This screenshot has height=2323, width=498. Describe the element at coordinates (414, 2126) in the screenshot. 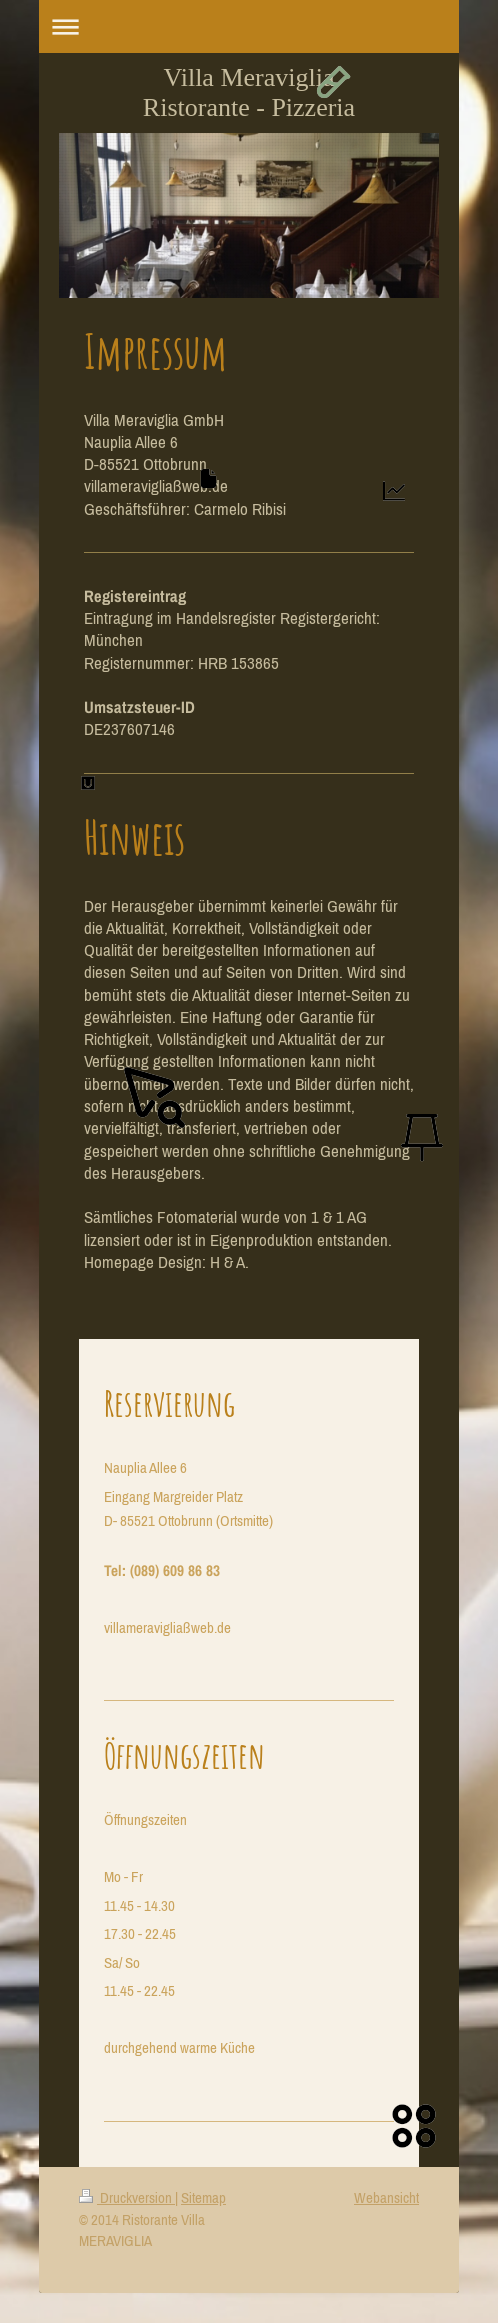

I see `open app grid or launcher` at that location.